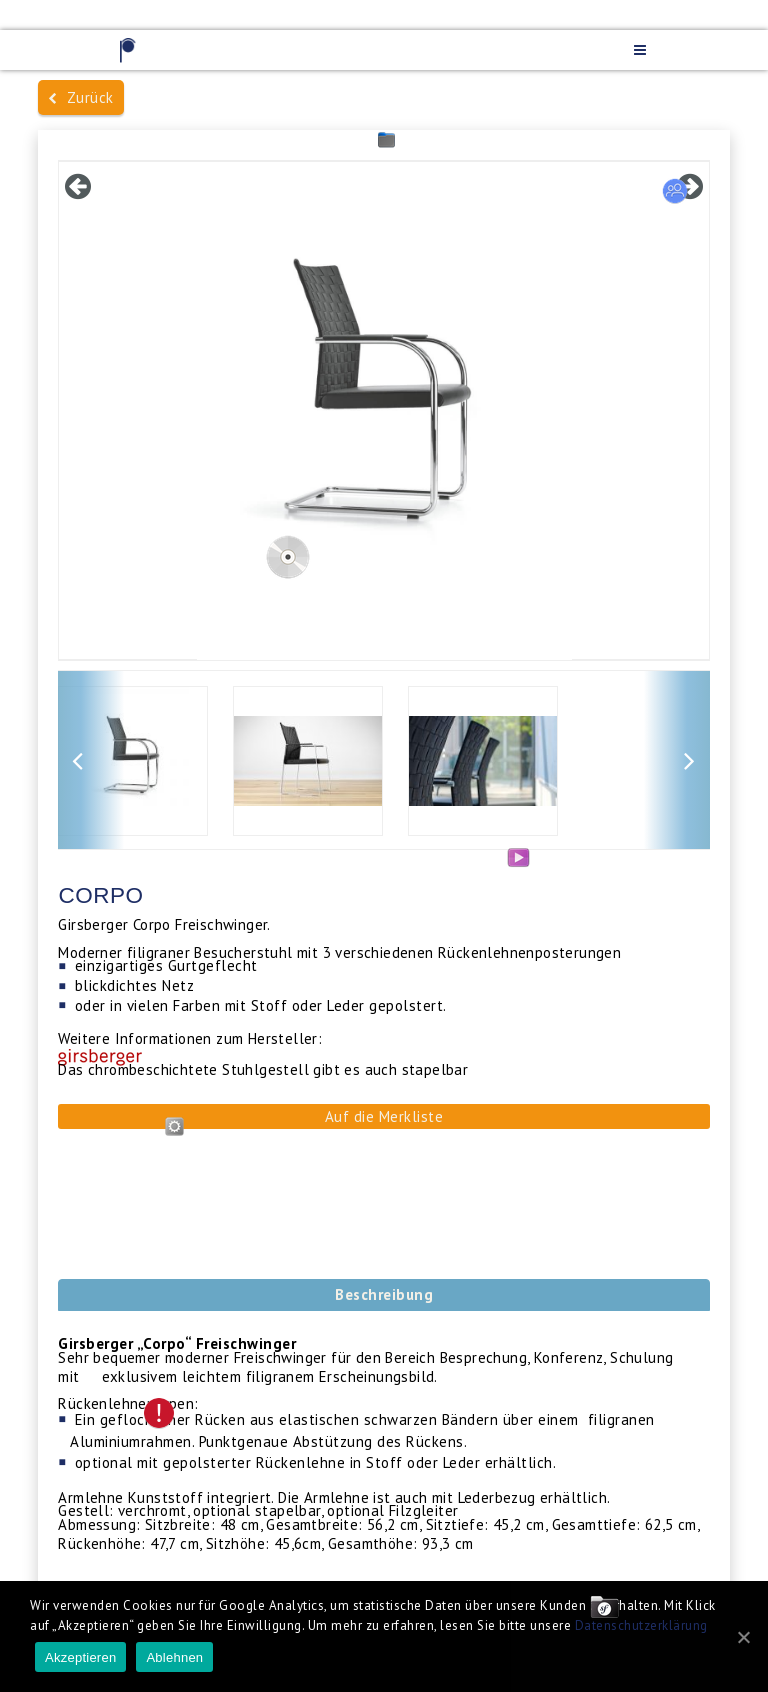 The image size is (768, 1692). I want to click on open the videos or media player app, so click(518, 857).